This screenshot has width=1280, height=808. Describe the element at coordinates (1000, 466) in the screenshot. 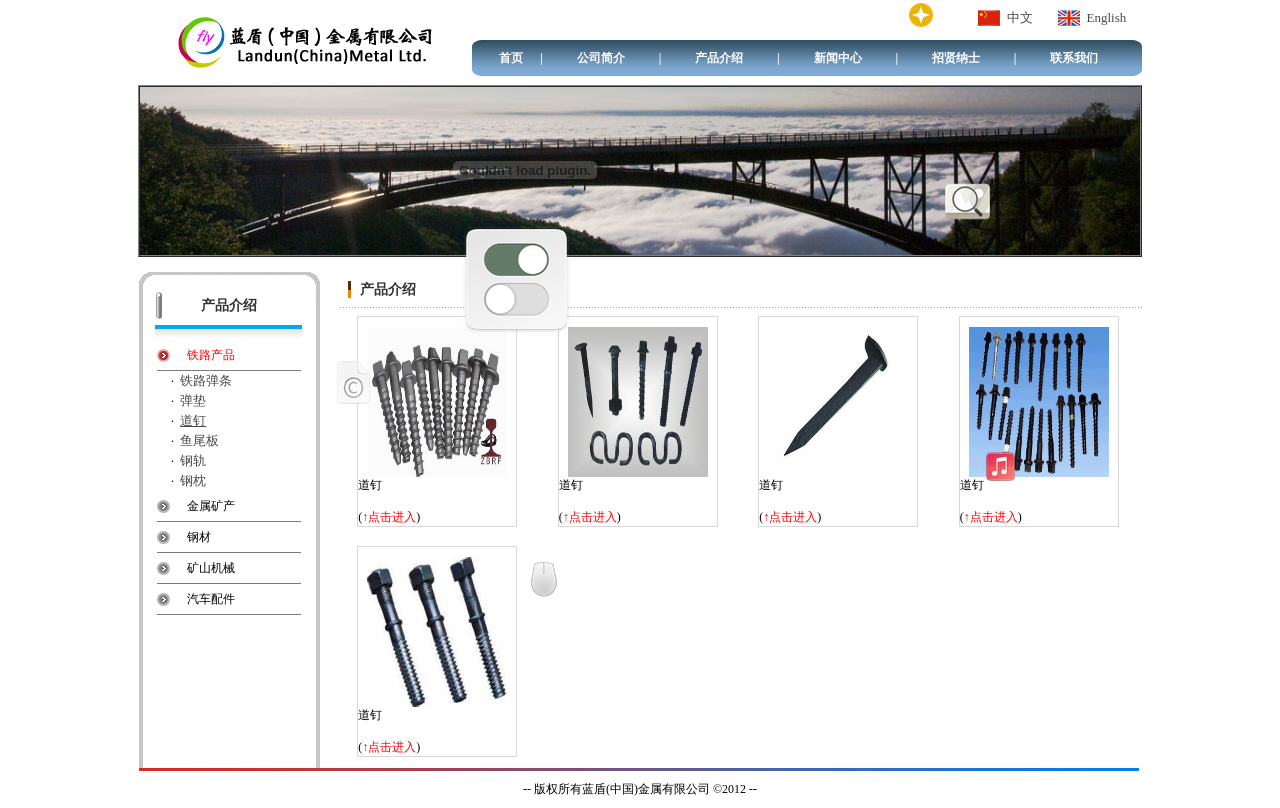

I see `open the gnome music app` at that location.